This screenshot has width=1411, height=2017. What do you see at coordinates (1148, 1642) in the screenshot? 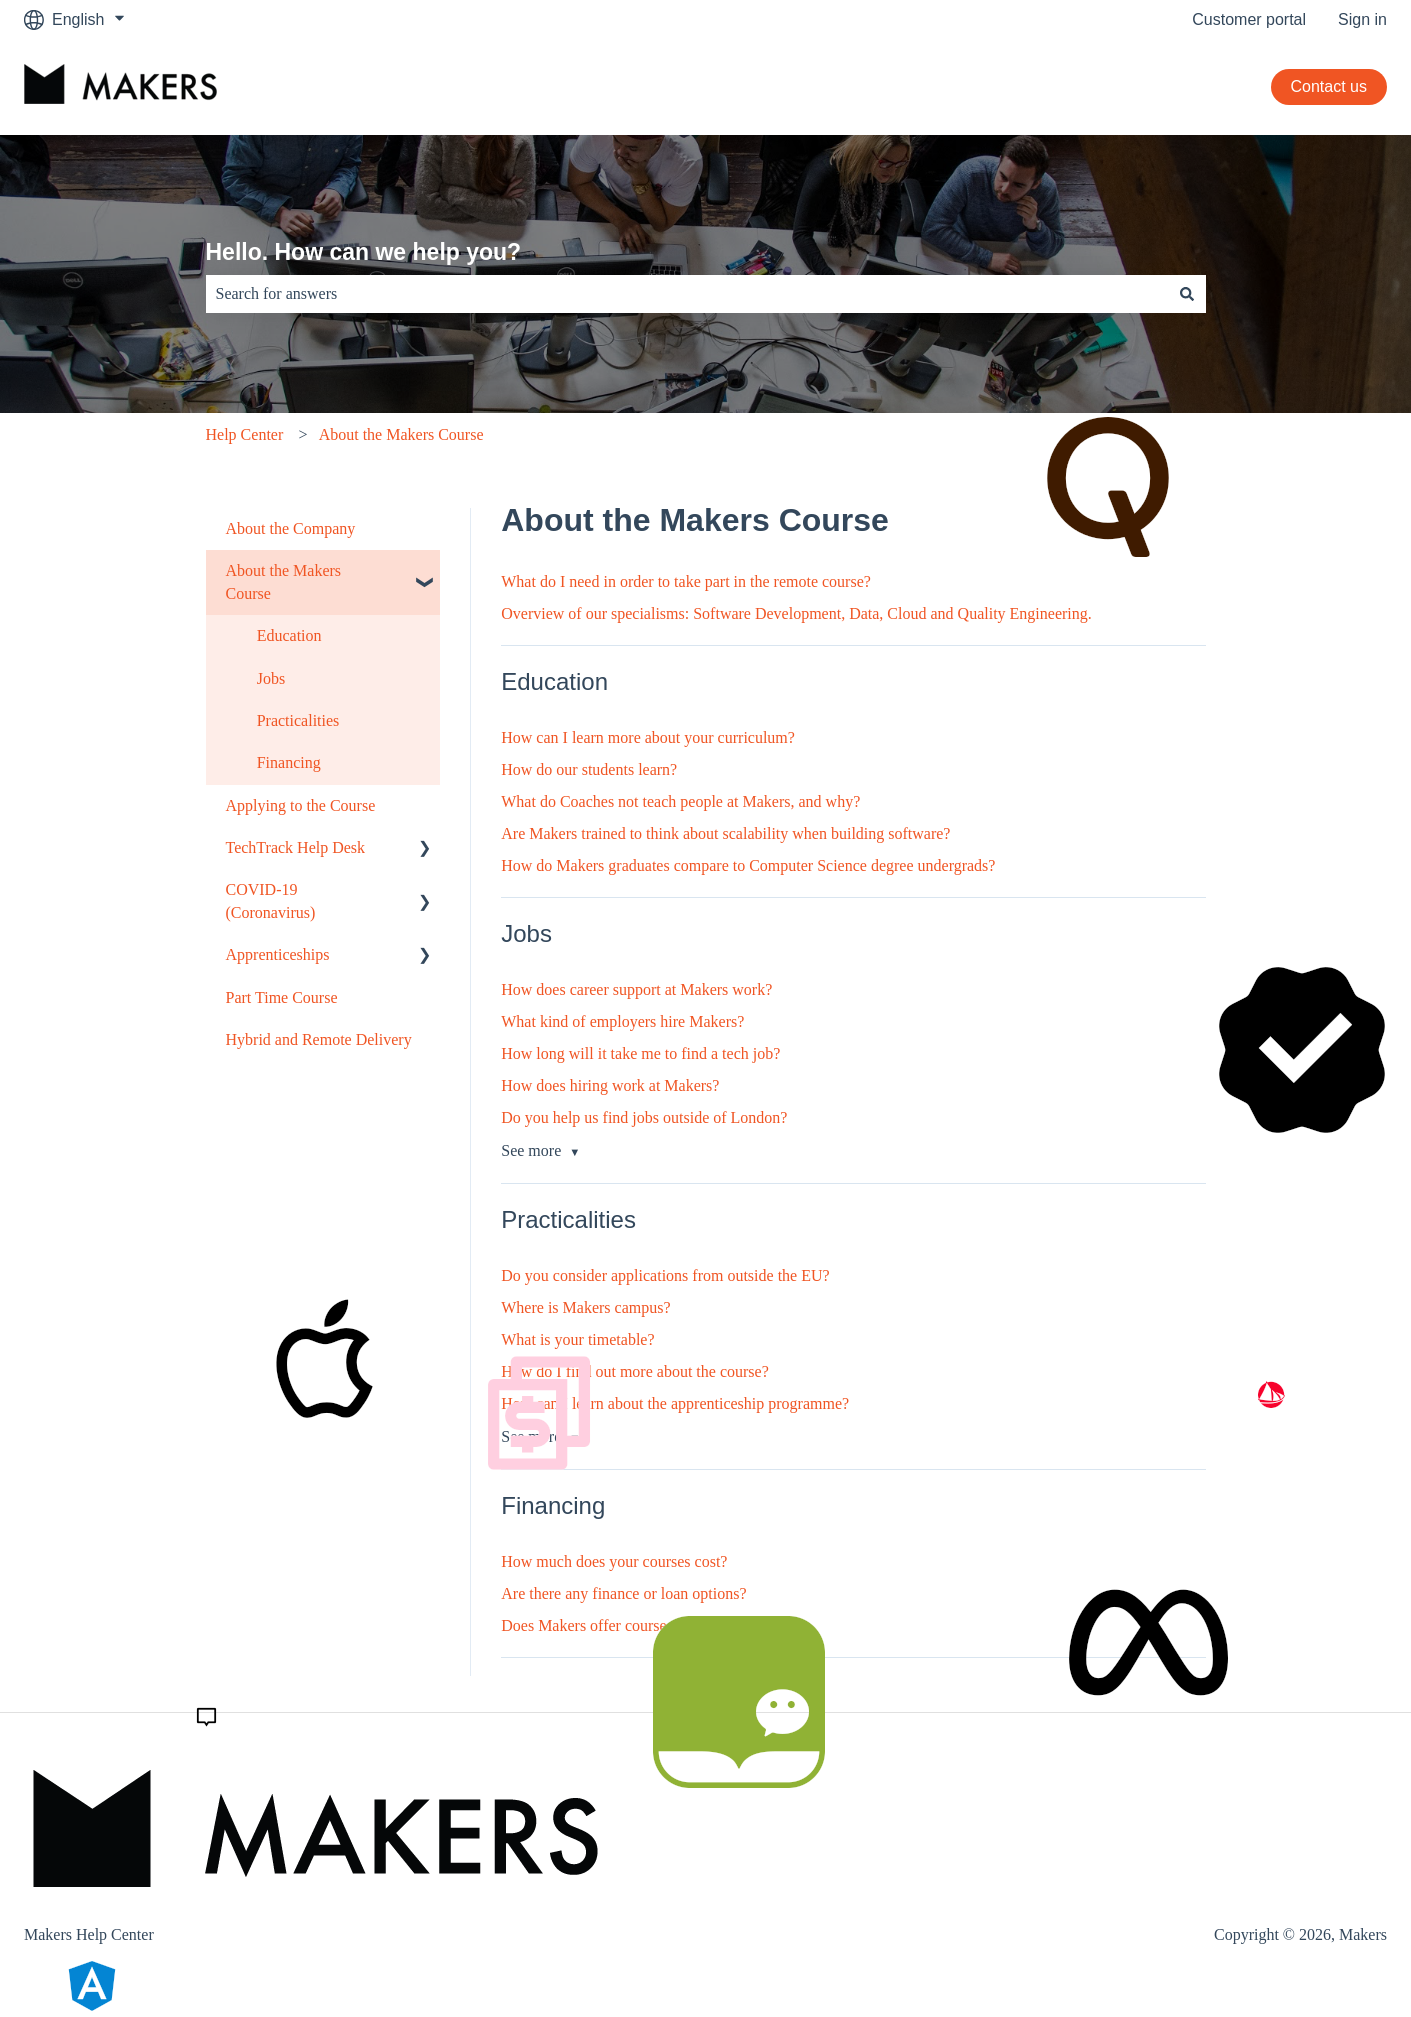
I see `meta company logo` at bounding box center [1148, 1642].